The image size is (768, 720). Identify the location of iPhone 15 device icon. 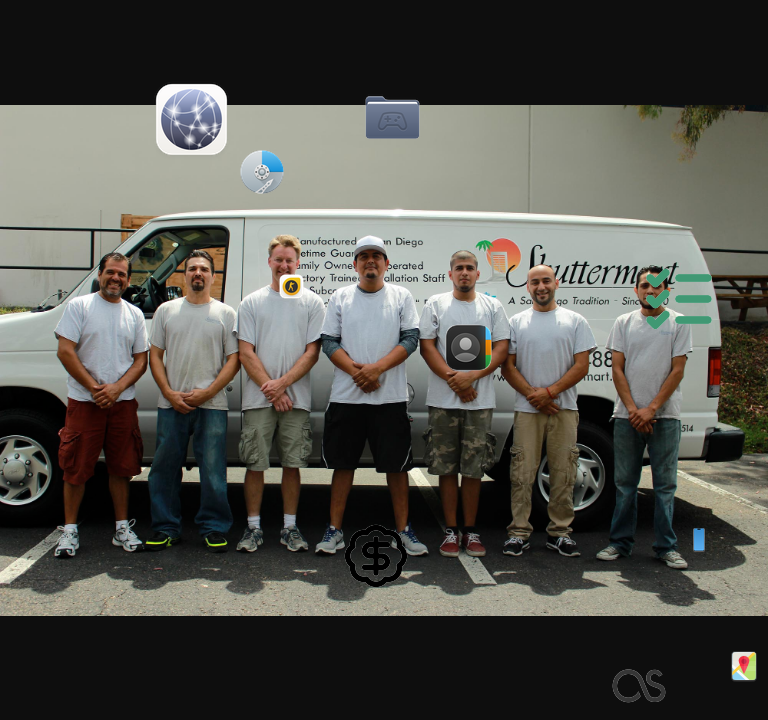
(699, 540).